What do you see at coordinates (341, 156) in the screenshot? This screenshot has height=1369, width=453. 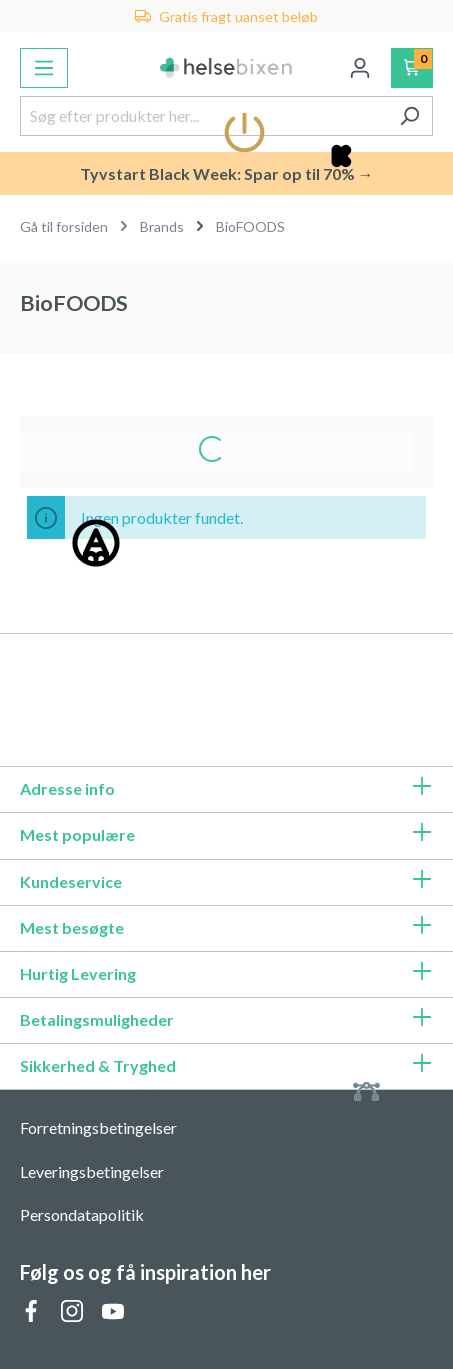 I see `link to Kickstarter profile or campaign` at bounding box center [341, 156].